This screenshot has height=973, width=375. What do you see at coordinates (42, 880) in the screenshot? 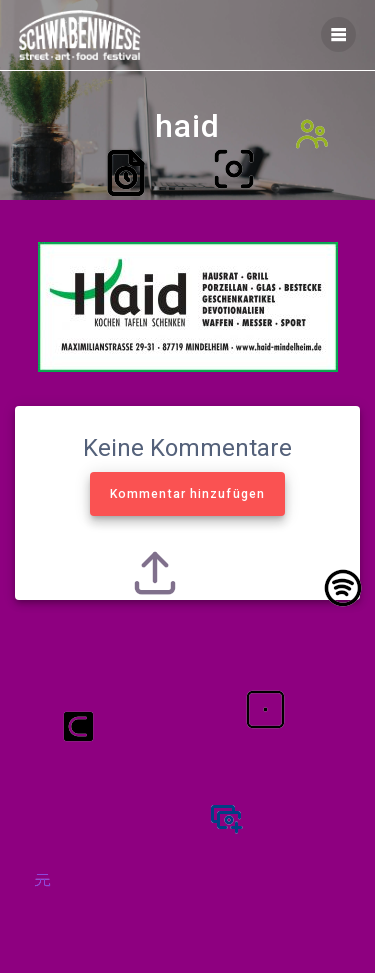
I see `view price in chinese yuan` at bounding box center [42, 880].